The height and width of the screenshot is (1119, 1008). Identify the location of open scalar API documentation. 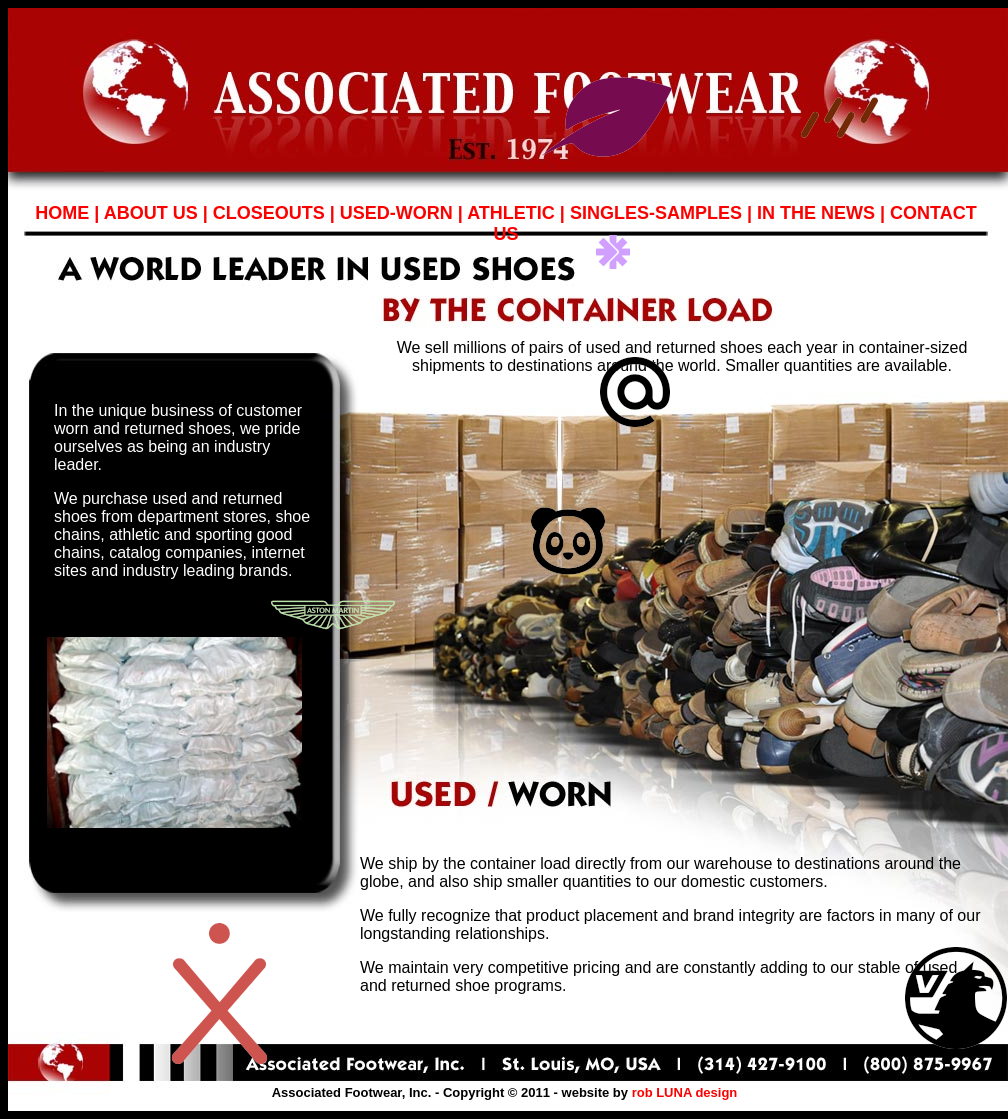
(613, 252).